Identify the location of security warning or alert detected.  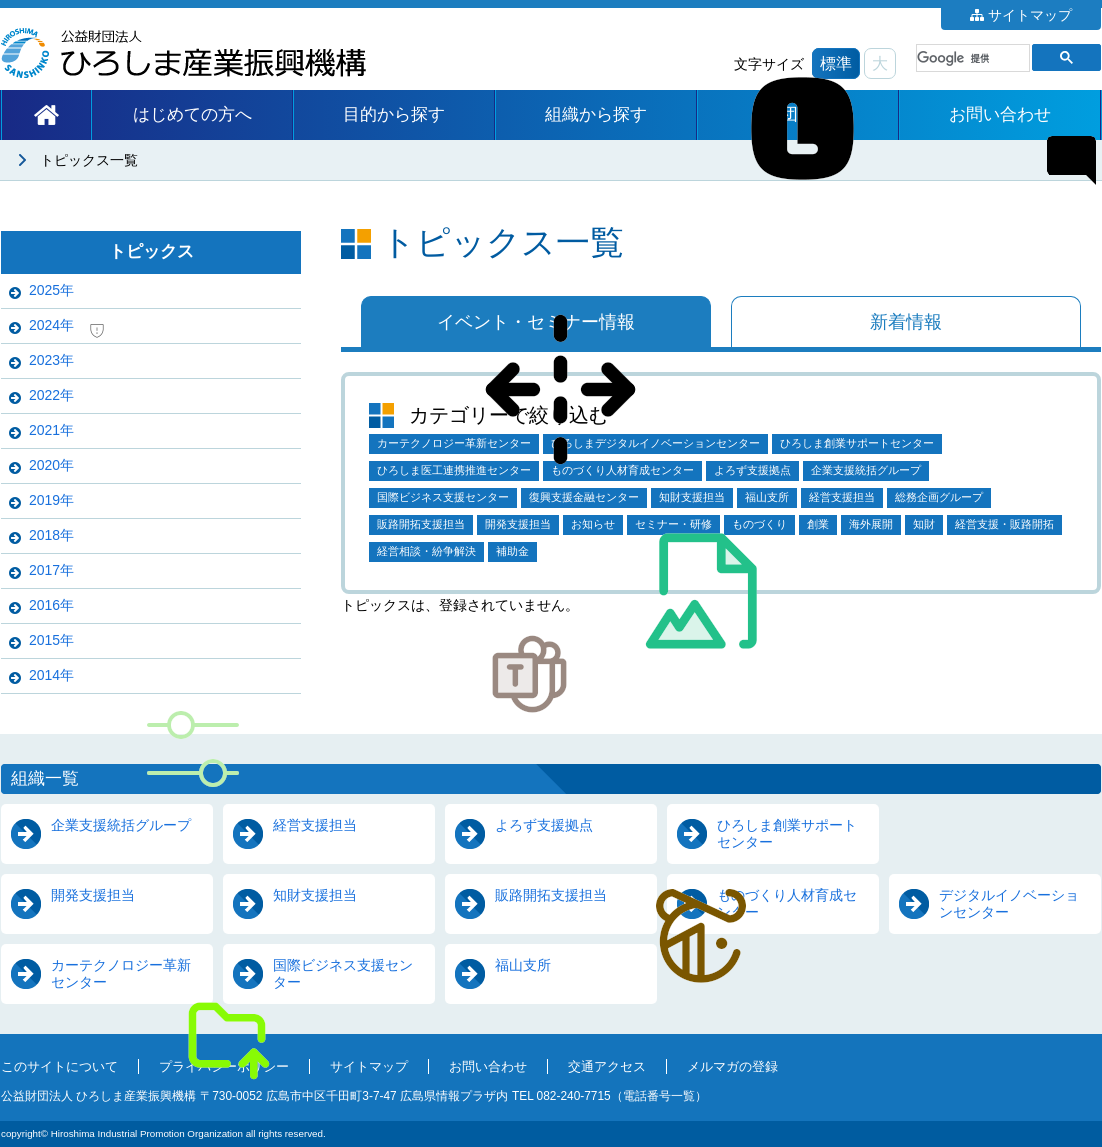
(97, 330).